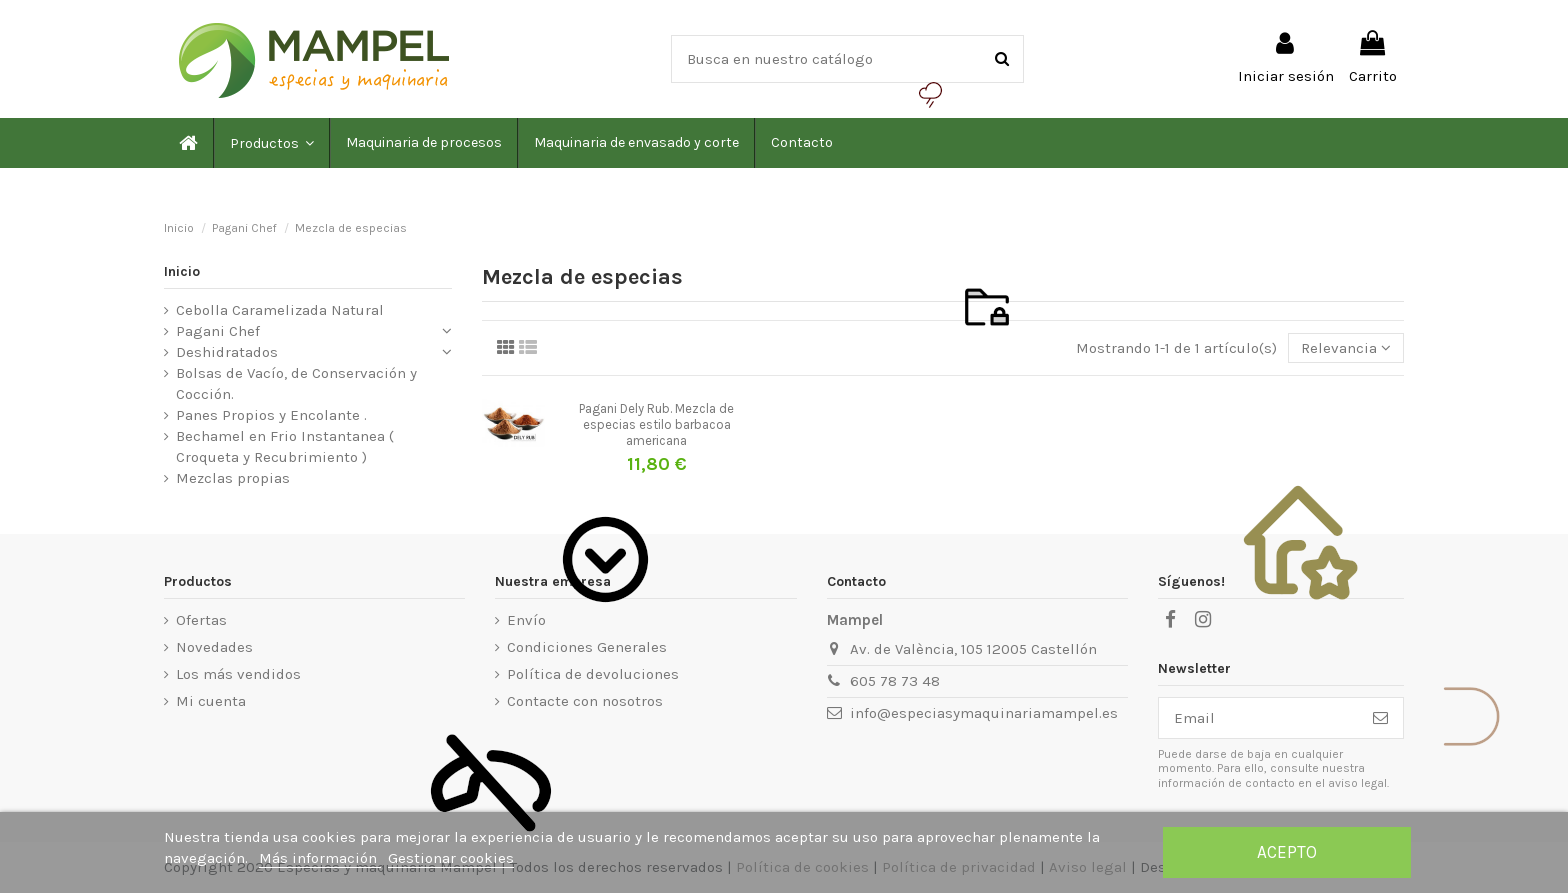 The height and width of the screenshot is (893, 1568). What do you see at coordinates (605, 559) in the screenshot?
I see `expand dropdown menu or section` at bounding box center [605, 559].